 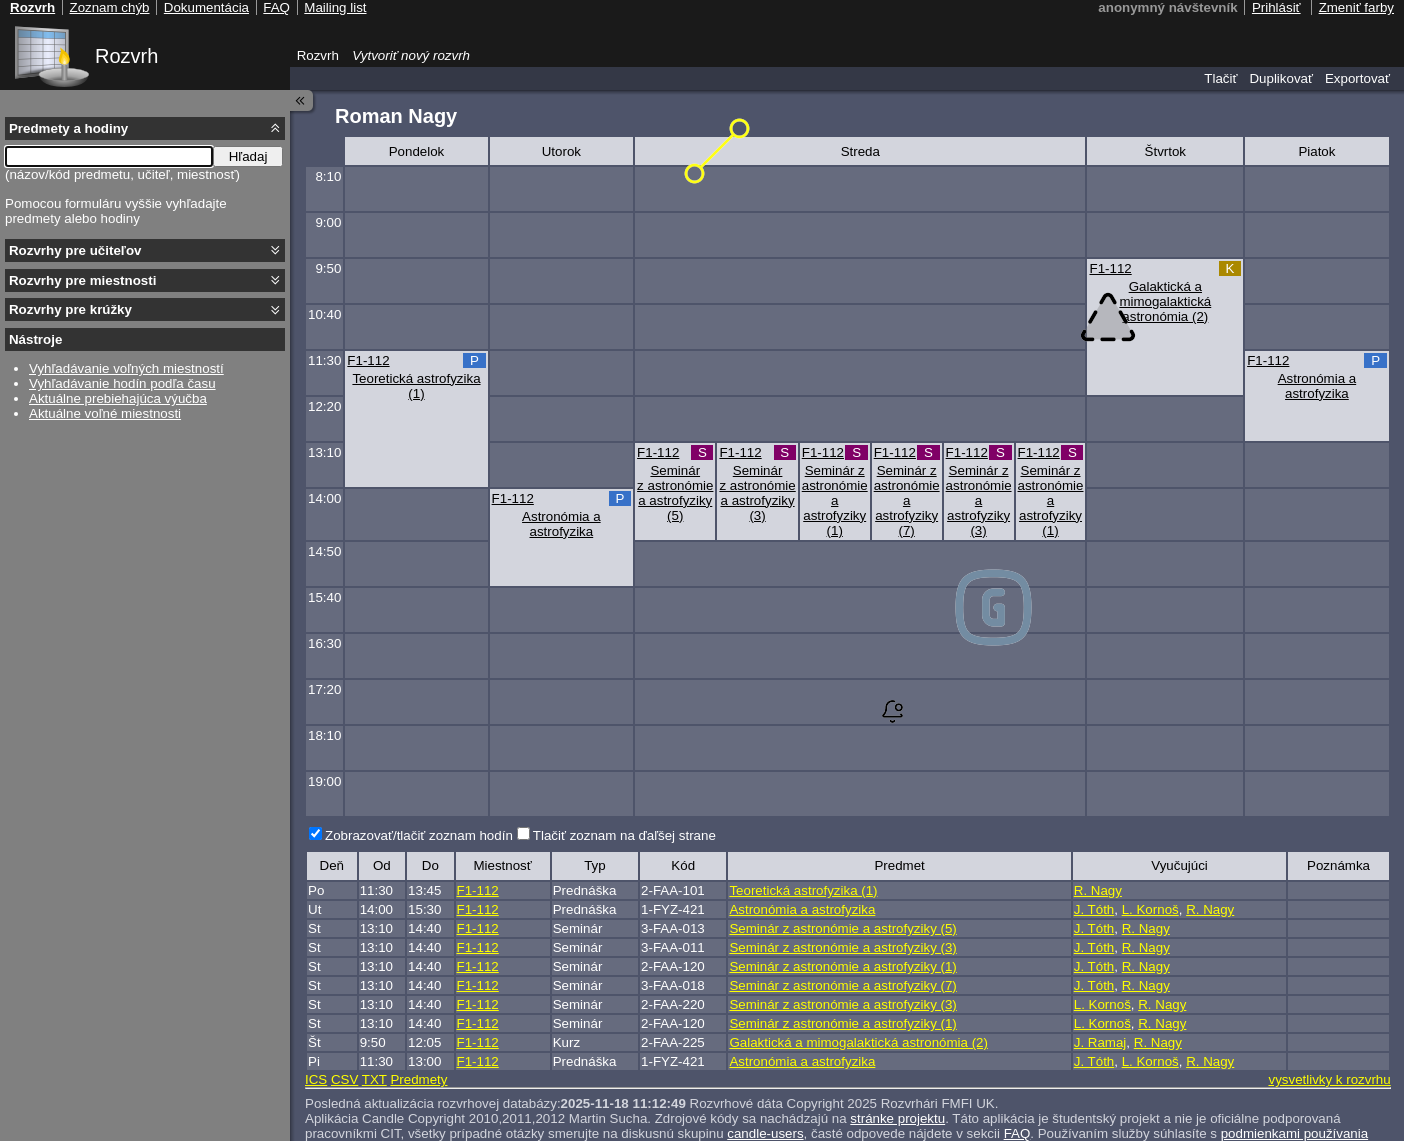 What do you see at coordinates (717, 151) in the screenshot?
I see `draw a line segment between two points` at bounding box center [717, 151].